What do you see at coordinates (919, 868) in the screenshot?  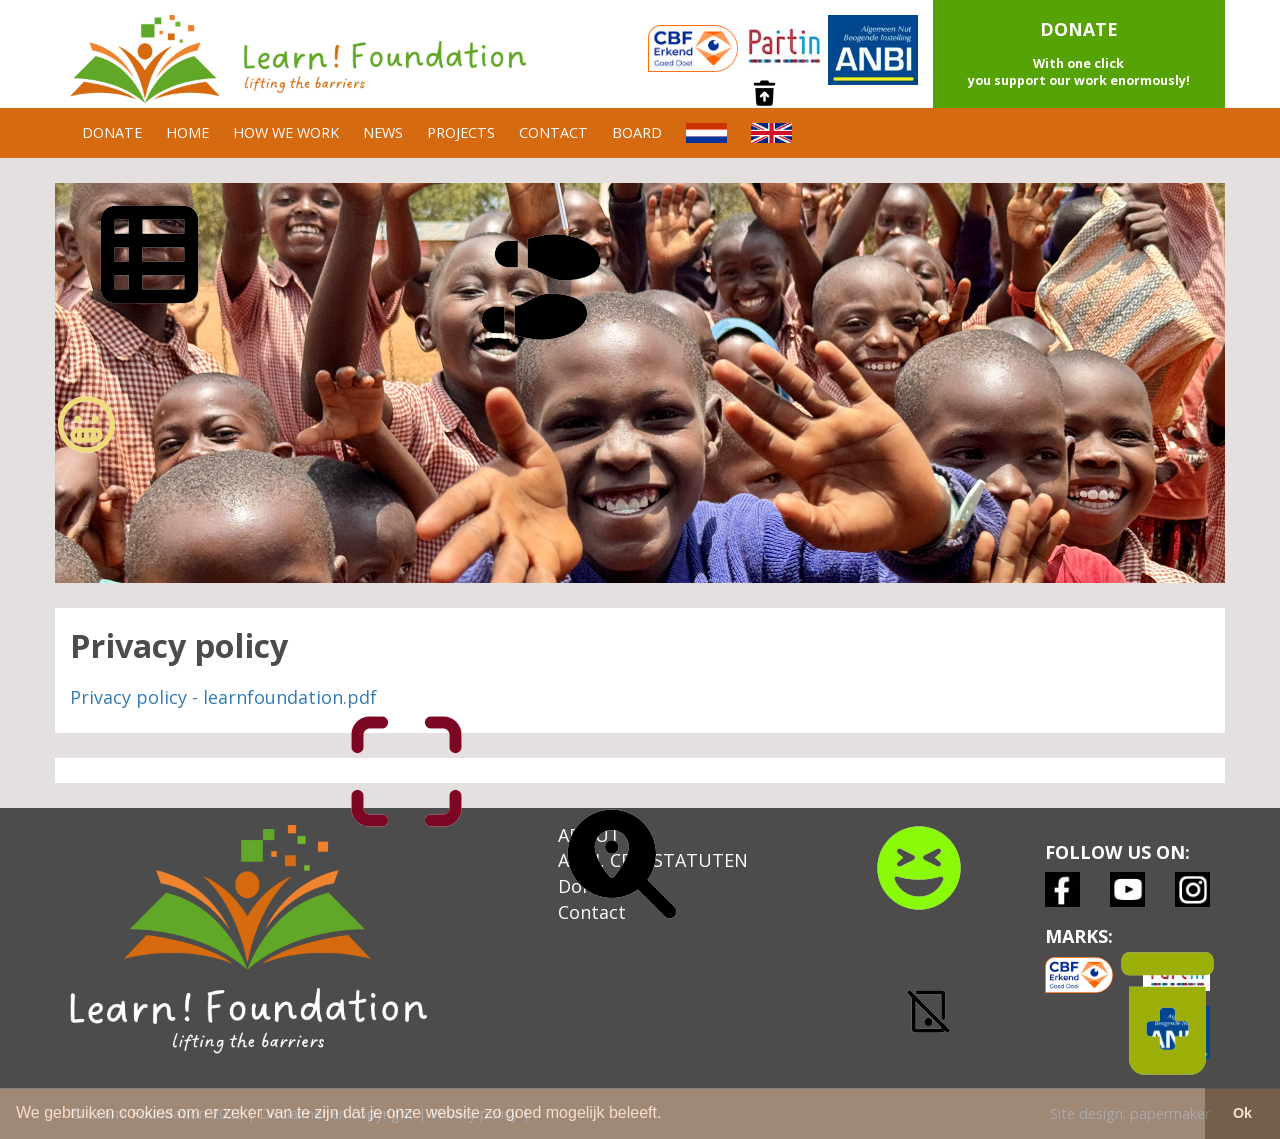 I see `react with a laughing emoji` at bounding box center [919, 868].